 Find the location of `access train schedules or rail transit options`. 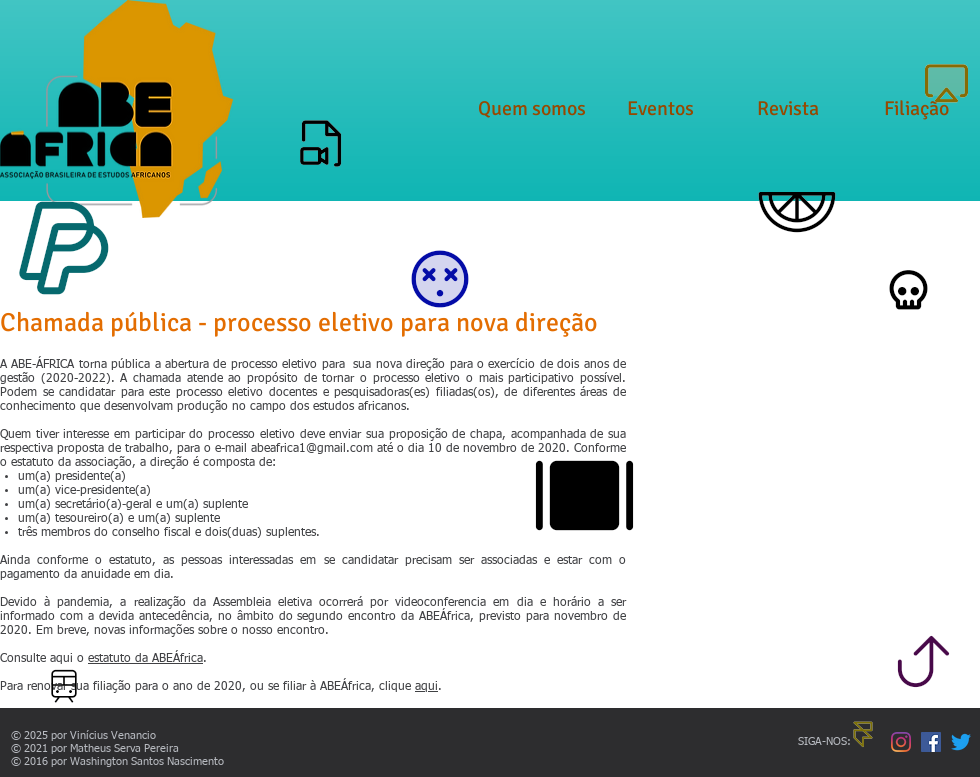

access train schedules or rail transit options is located at coordinates (64, 685).